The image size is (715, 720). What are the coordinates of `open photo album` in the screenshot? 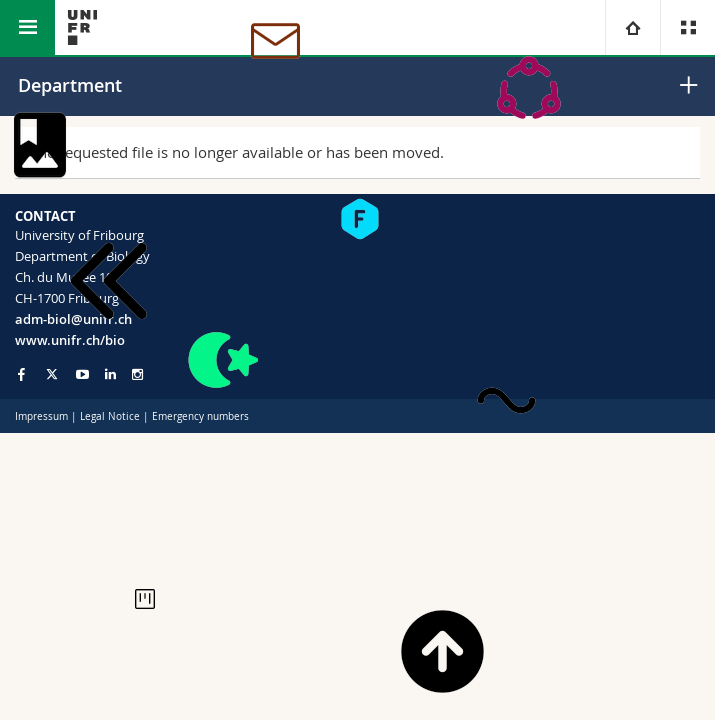 It's located at (40, 145).